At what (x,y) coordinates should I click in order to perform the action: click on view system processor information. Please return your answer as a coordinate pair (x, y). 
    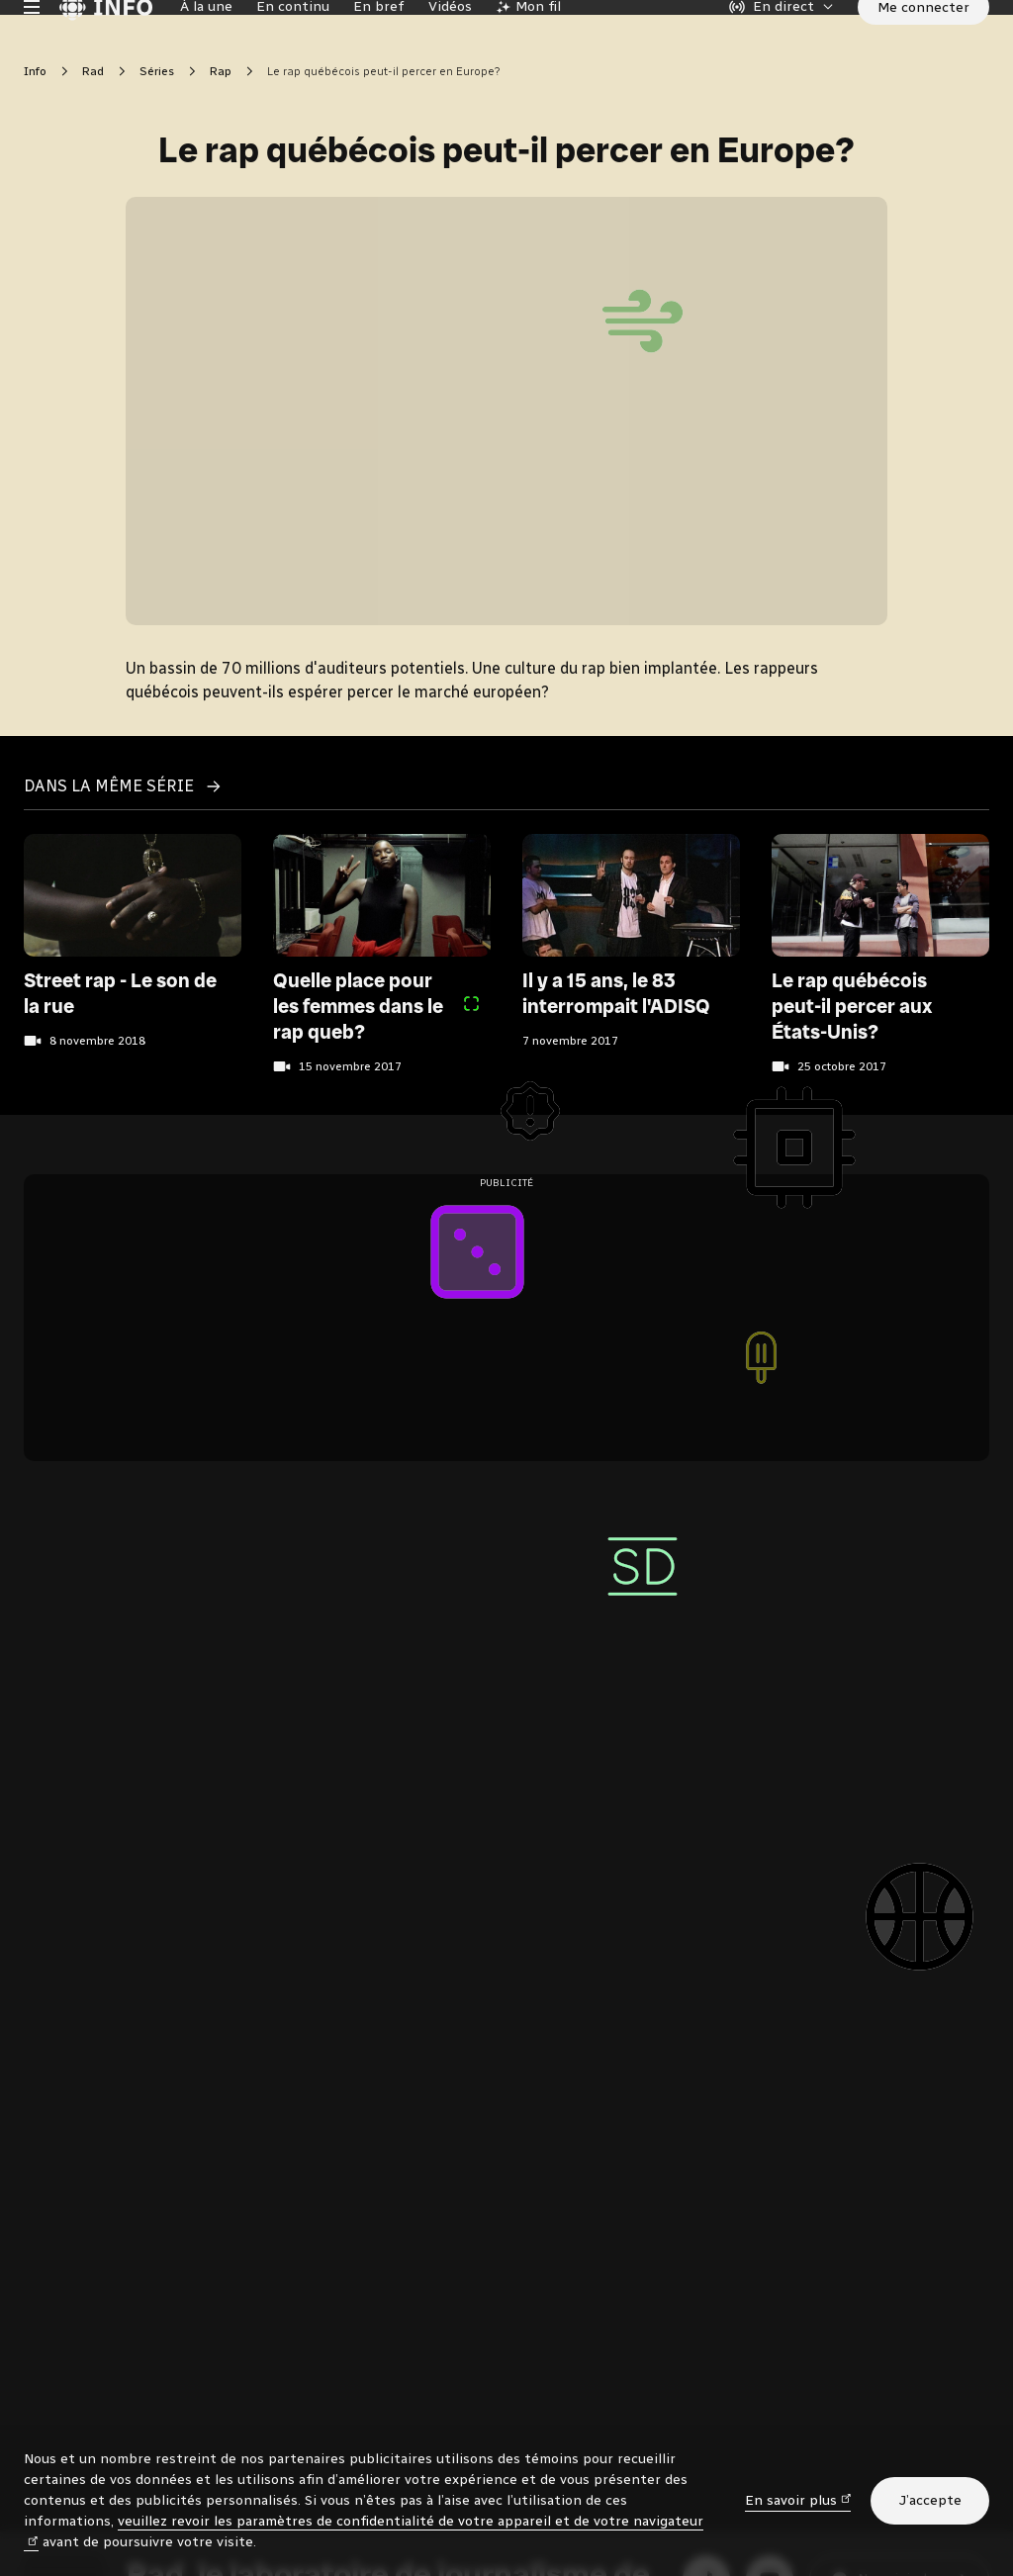
    Looking at the image, I should click on (794, 1148).